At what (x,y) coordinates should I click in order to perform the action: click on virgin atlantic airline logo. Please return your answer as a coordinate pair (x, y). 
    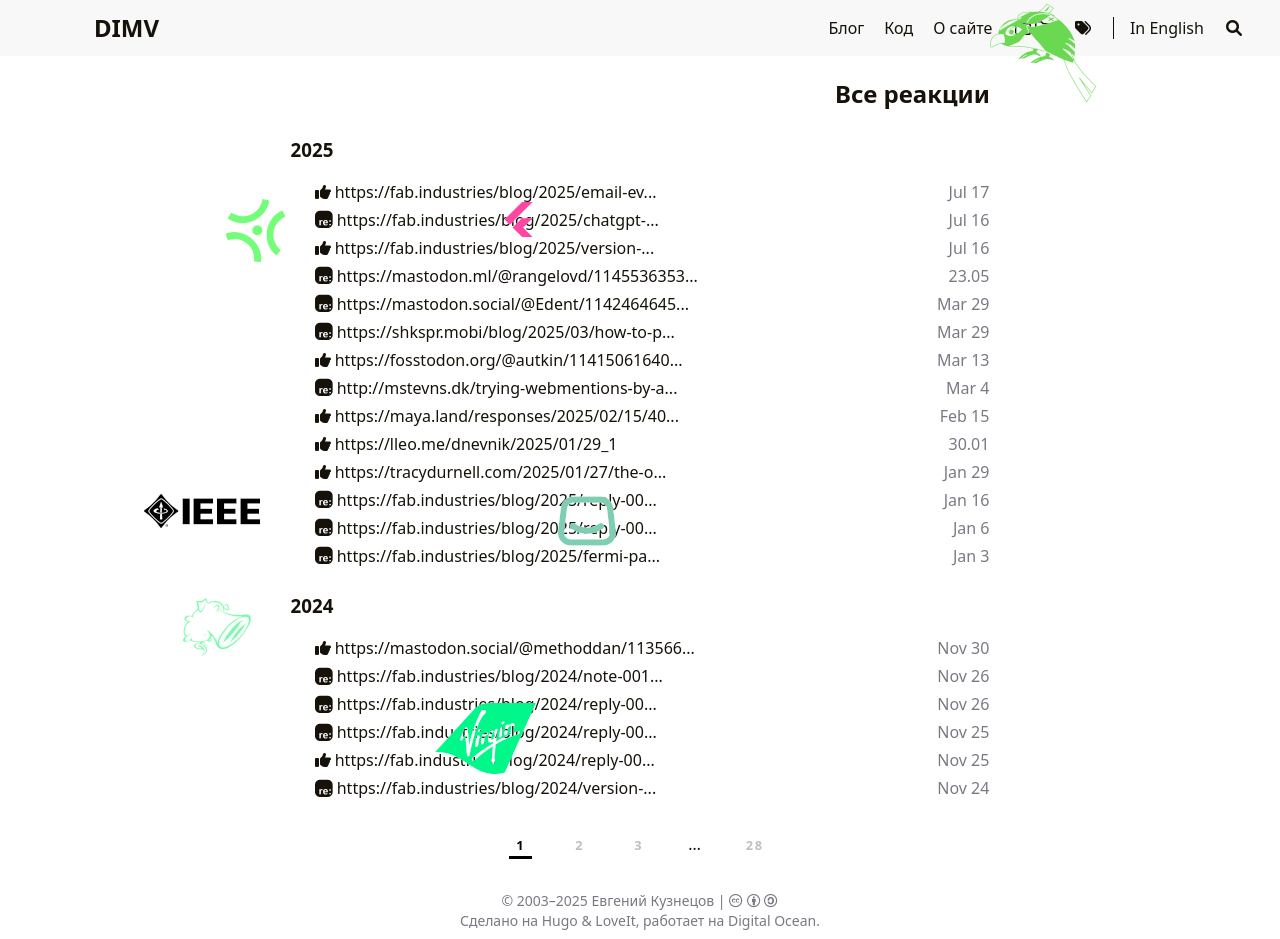
    Looking at the image, I should click on (485, 738).